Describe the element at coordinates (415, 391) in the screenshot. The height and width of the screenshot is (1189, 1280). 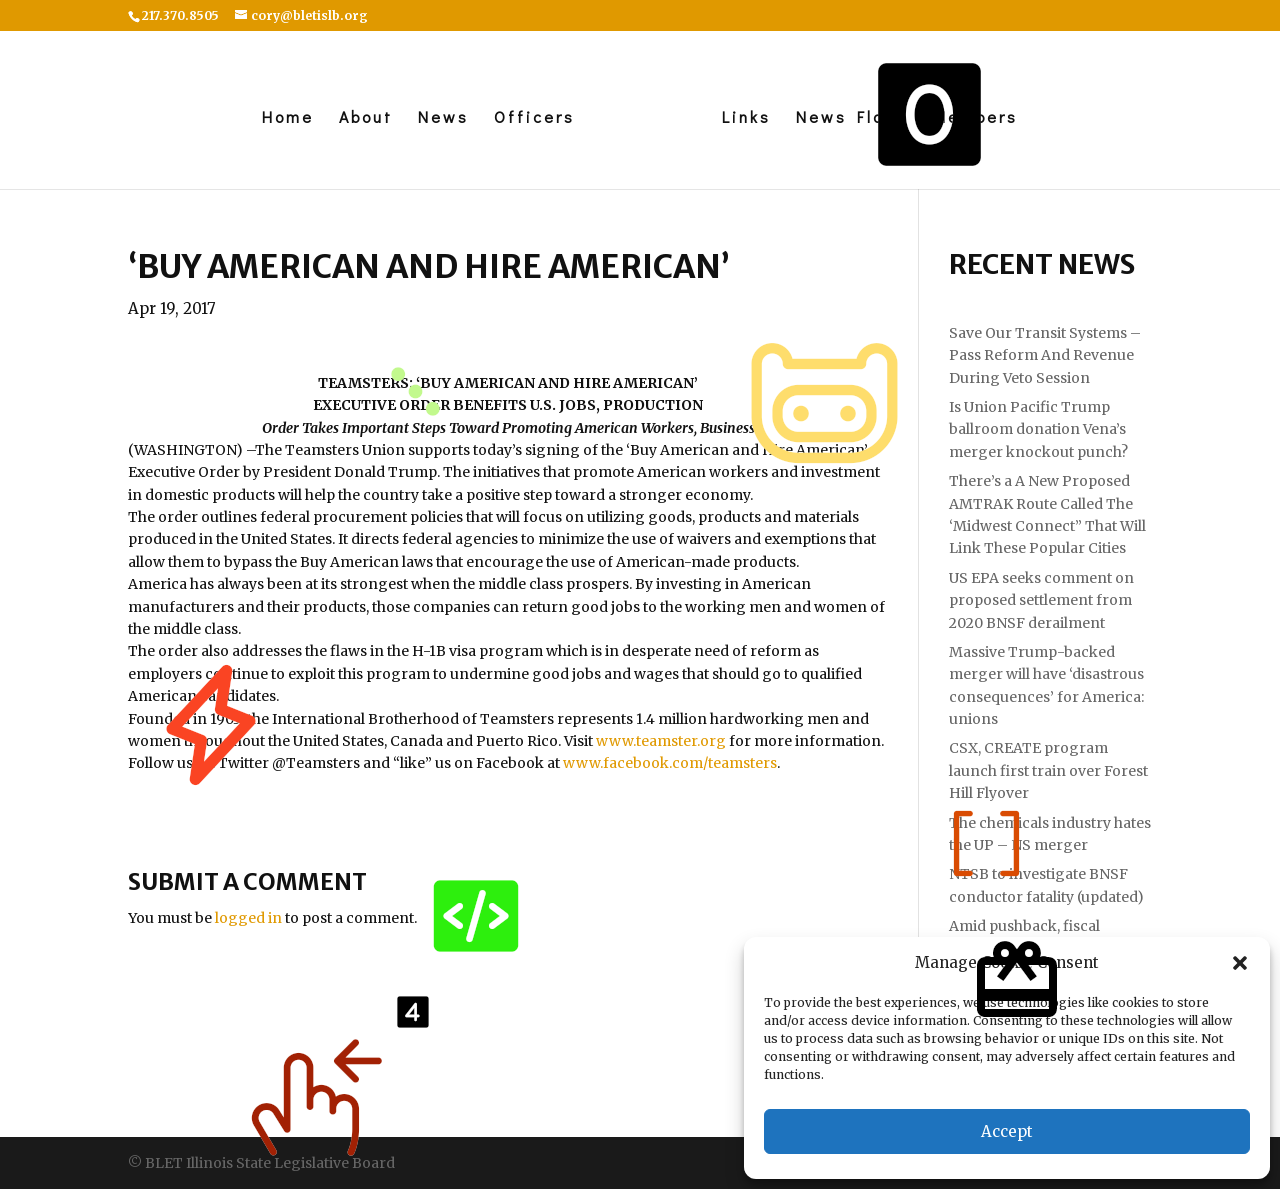
I see `more options menu` at that location.